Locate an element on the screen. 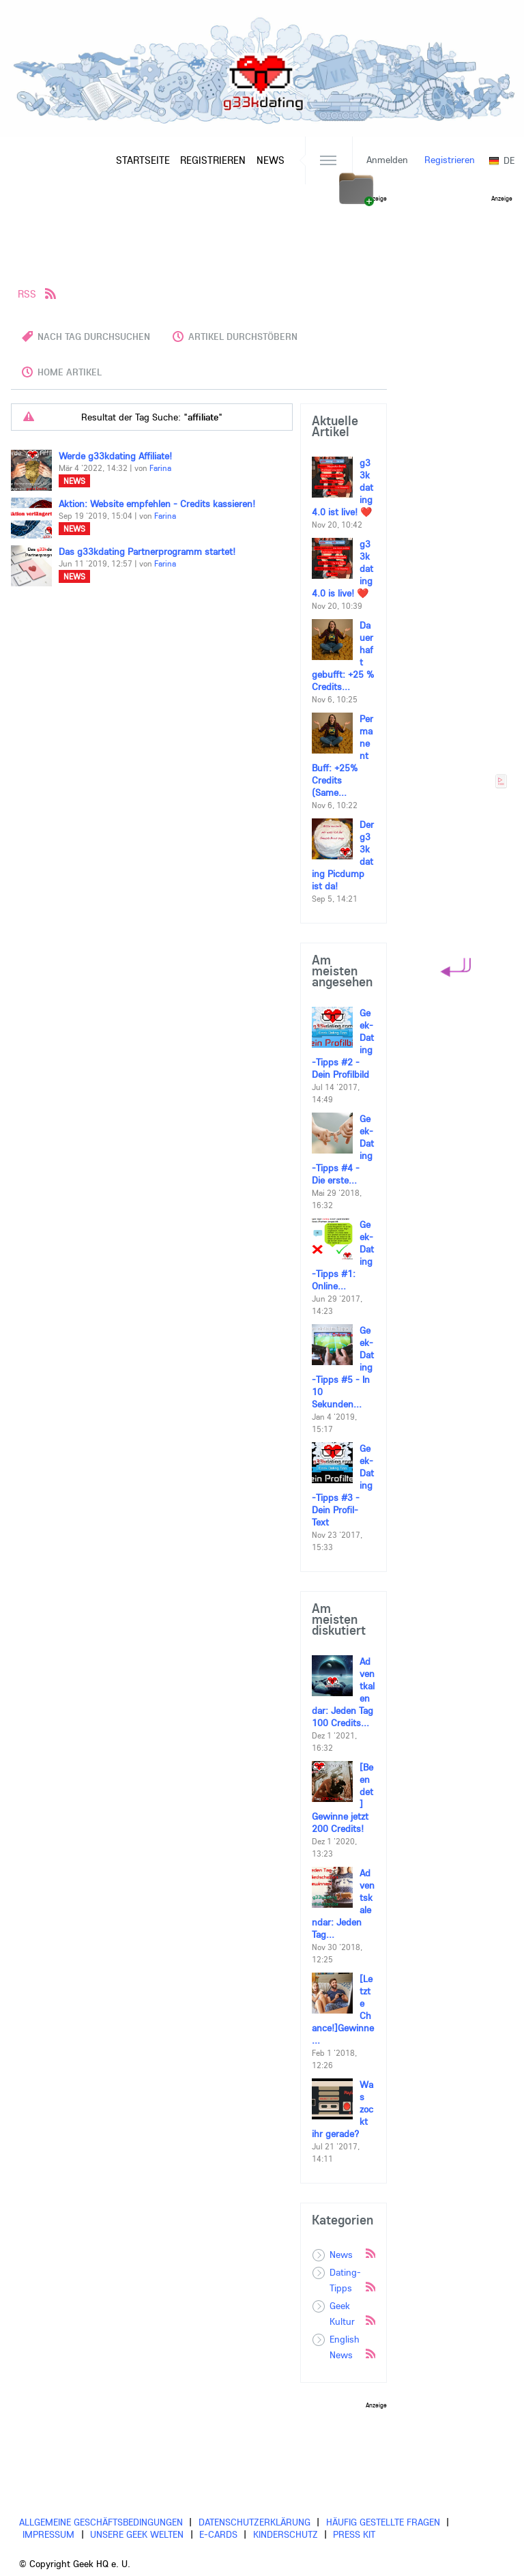 Image resolution: width=524 pixels, height=2576 pixels. create a new folder is located at coordinates (356, 188).